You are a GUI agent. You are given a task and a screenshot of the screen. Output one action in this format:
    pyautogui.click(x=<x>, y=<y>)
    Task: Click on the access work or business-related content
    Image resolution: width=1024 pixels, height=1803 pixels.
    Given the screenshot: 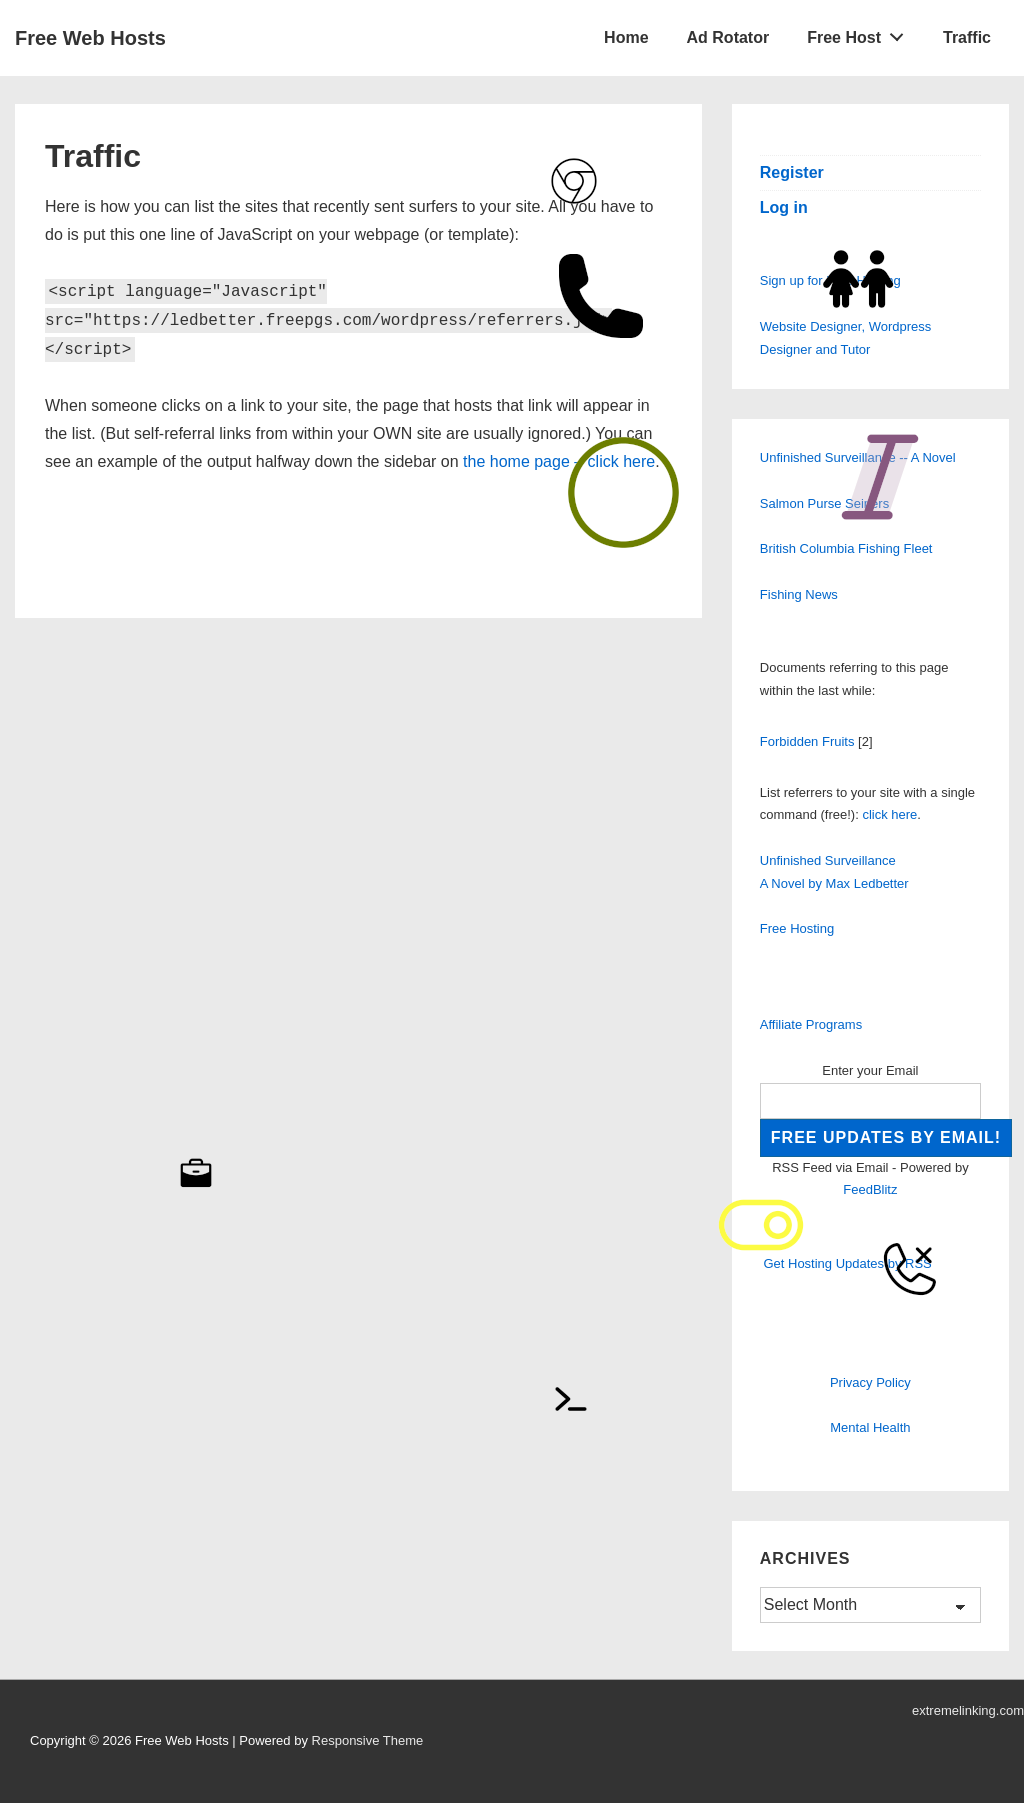 What is the action you would take?
    pyautogui.click(x=196, y=1174)
    